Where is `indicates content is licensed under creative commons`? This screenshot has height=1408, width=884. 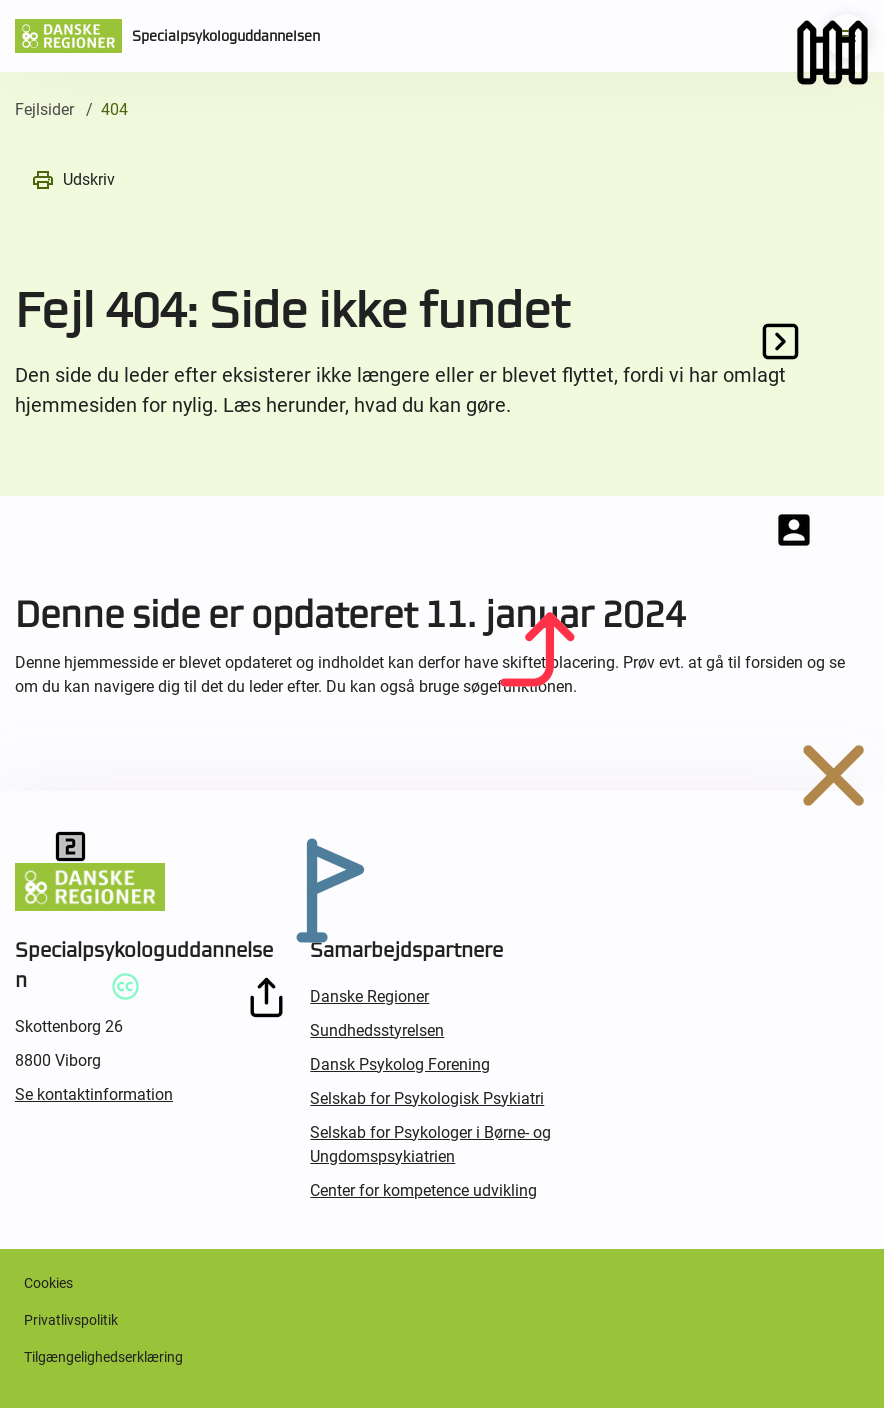
indicates content is licensed under creative commons is located at coordinates (125, 986).